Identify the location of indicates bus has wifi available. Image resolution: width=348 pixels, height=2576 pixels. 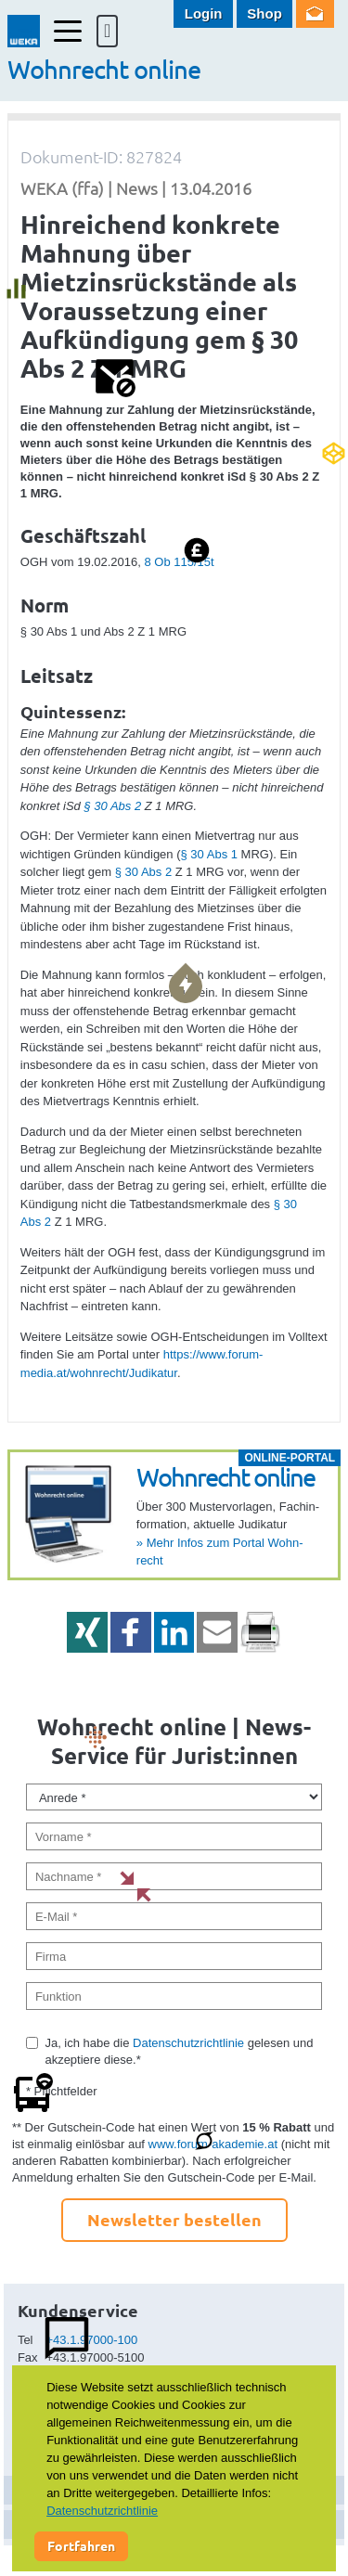
(32, 2093).